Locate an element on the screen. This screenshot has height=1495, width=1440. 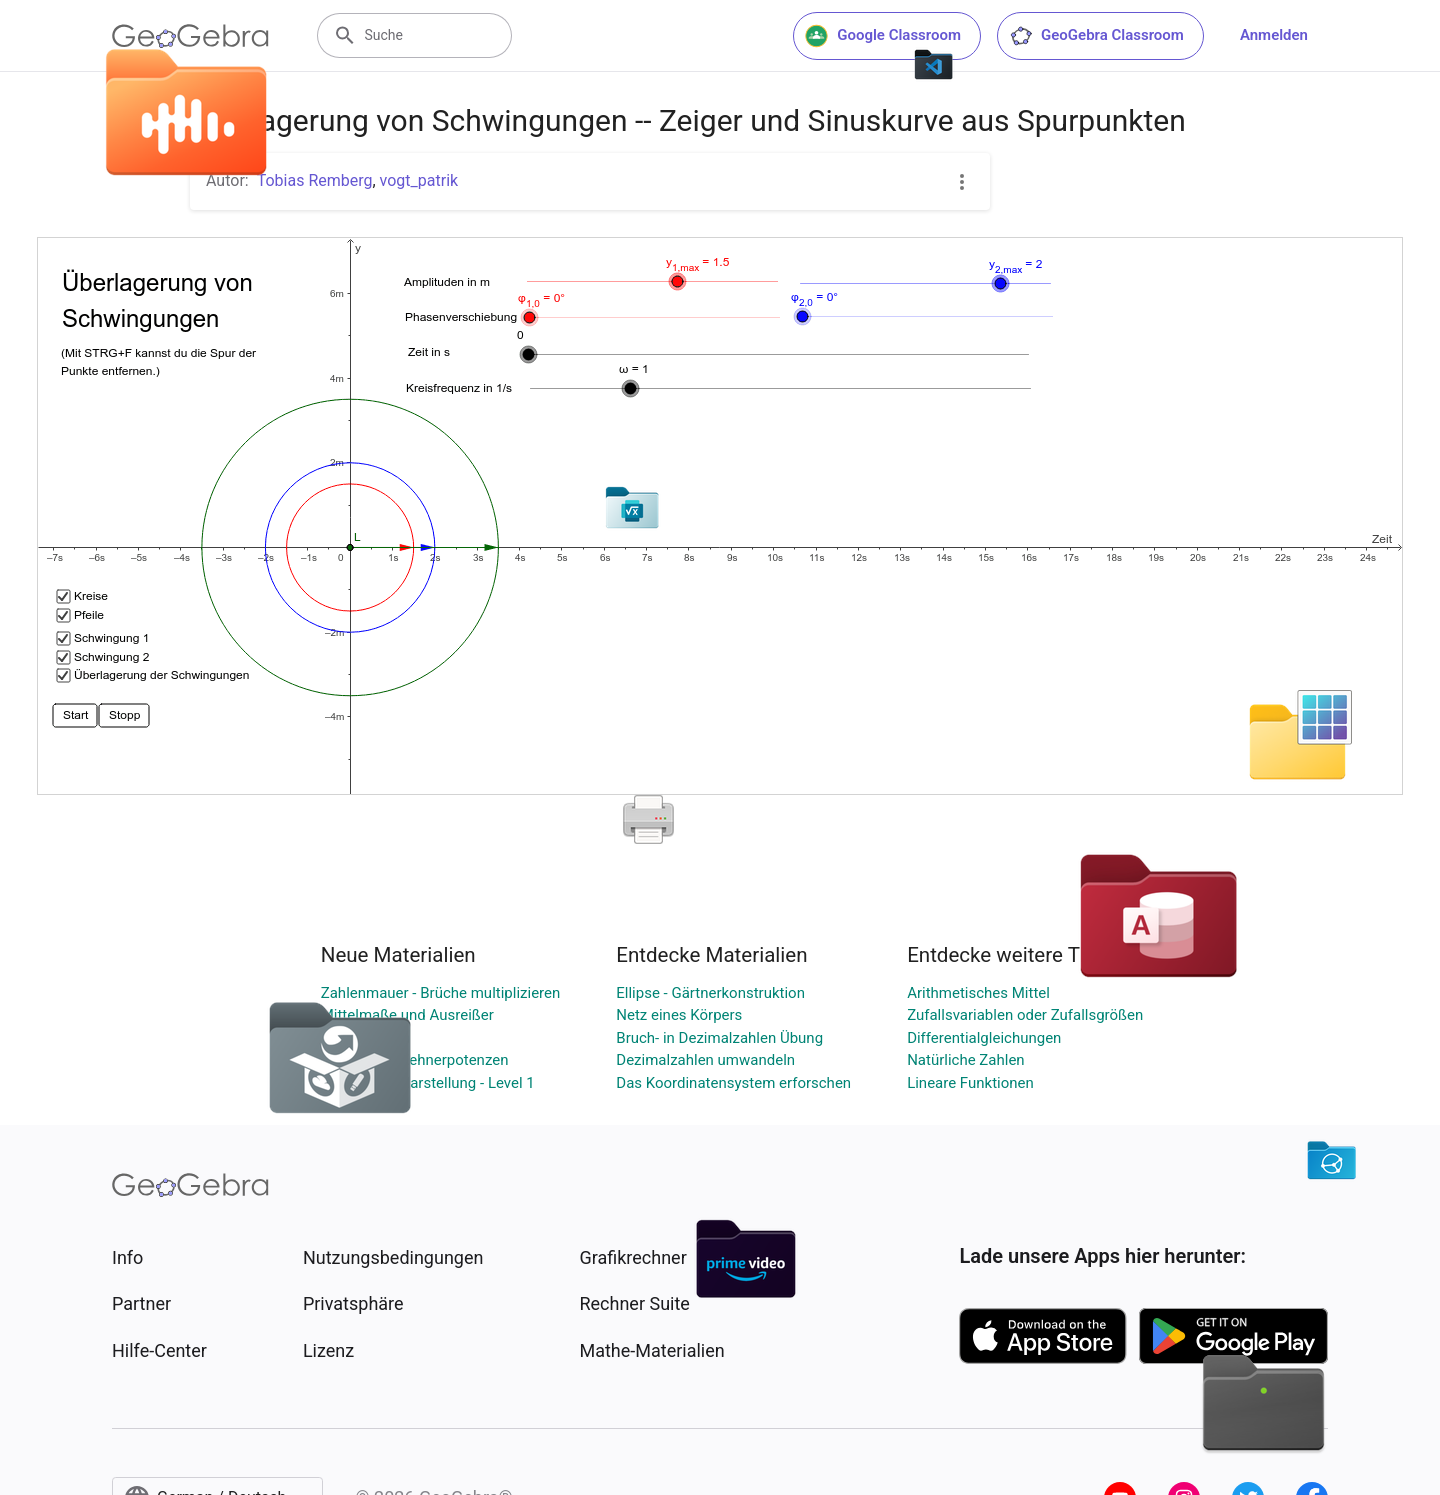
folder containing microsoft access database files is located at coordinates (1158, 920).